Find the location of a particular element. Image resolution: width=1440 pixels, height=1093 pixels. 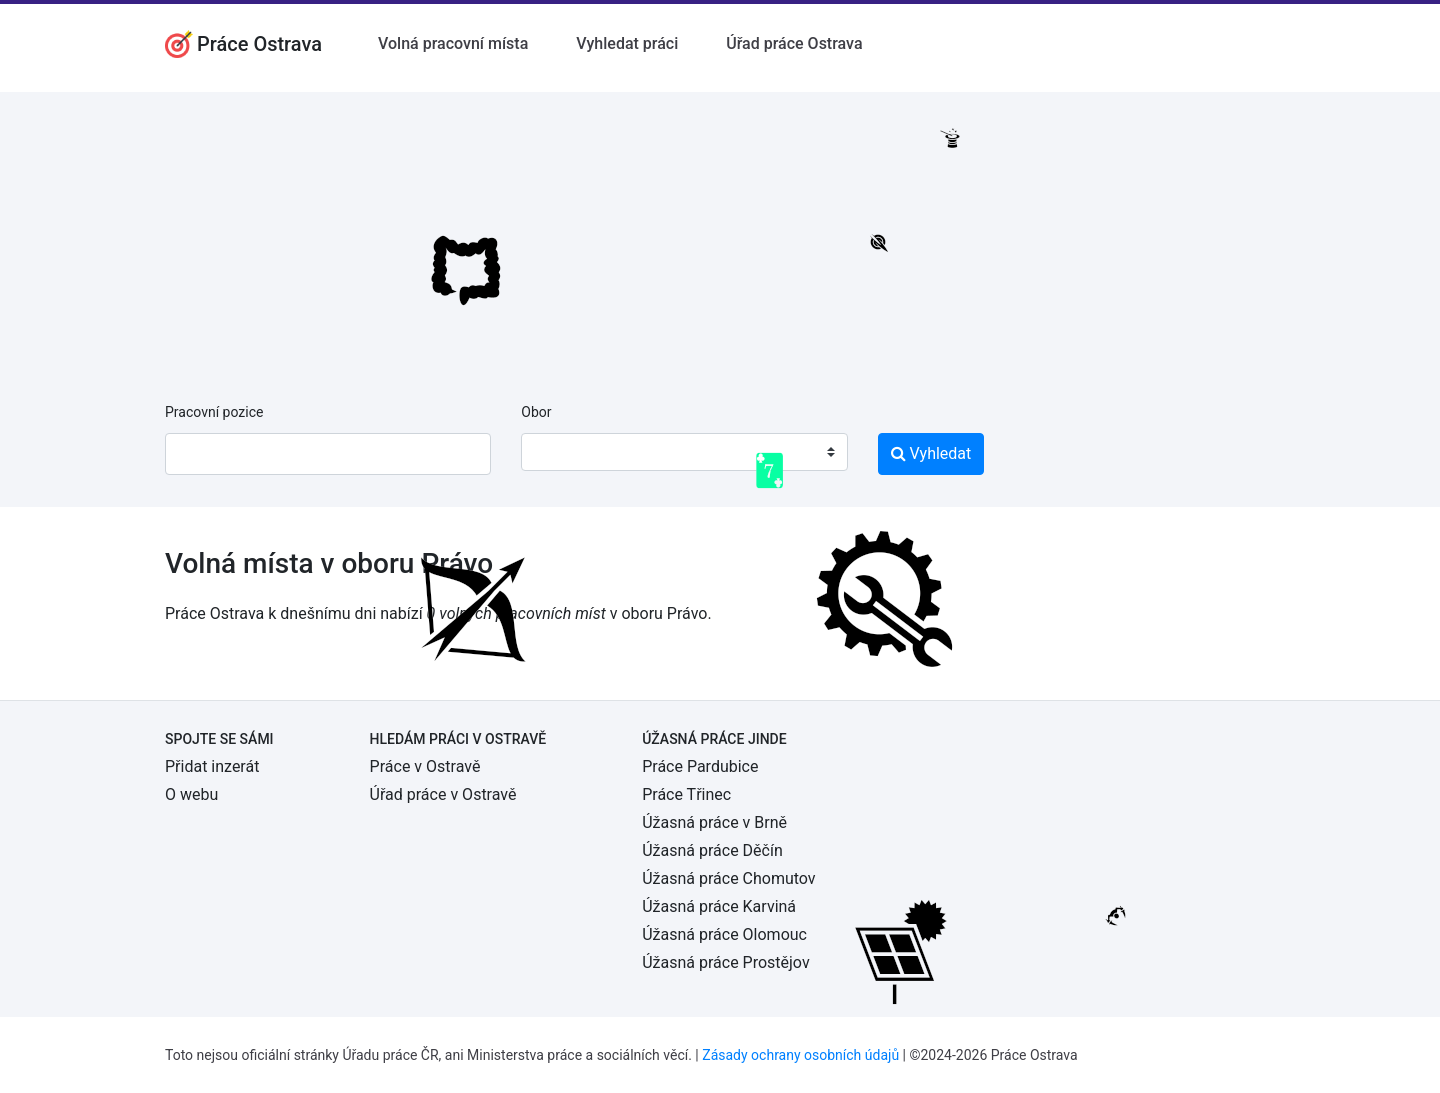

enable automatic repair or maintenance mode is located at coordinates (884, 598).